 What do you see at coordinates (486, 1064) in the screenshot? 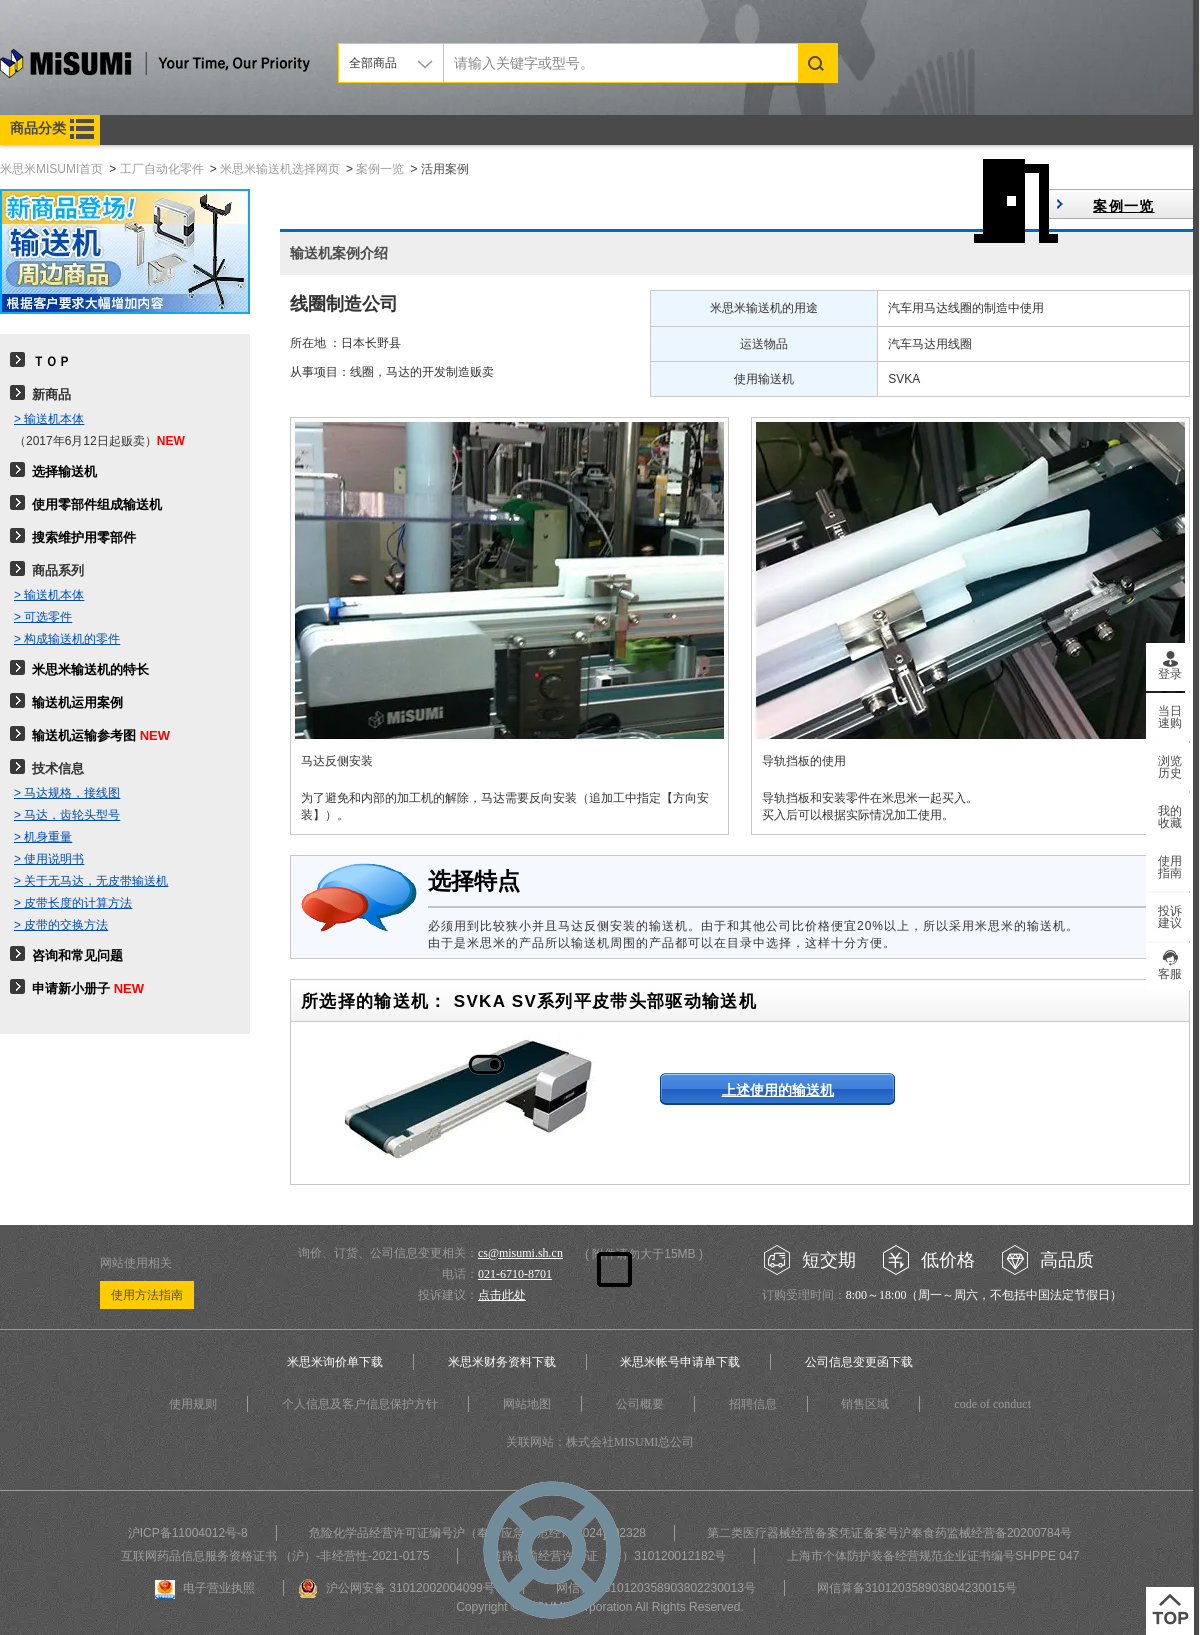
I see `toggle switch in the on/enabled state` at bounding box center [486, 1064].